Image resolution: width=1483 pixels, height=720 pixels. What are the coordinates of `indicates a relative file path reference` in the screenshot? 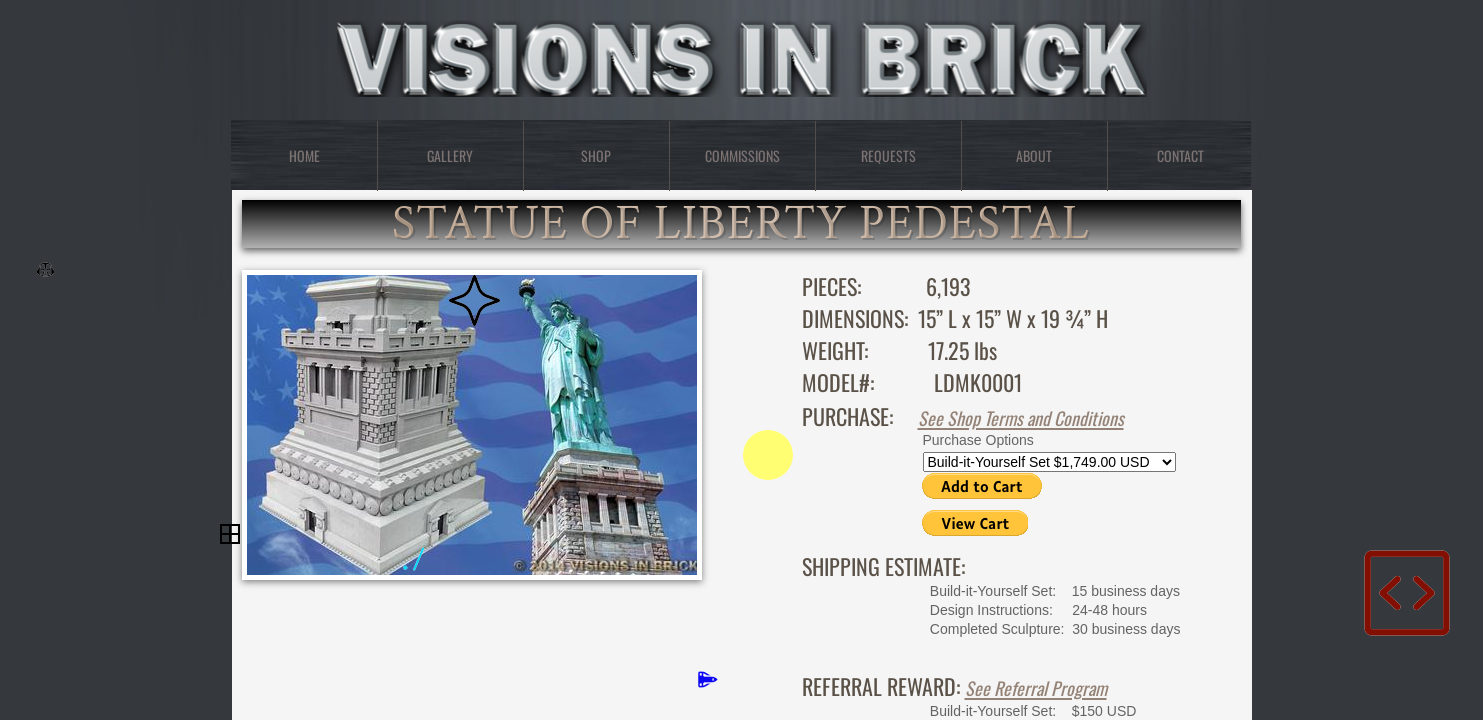 It's located at (414, 559).